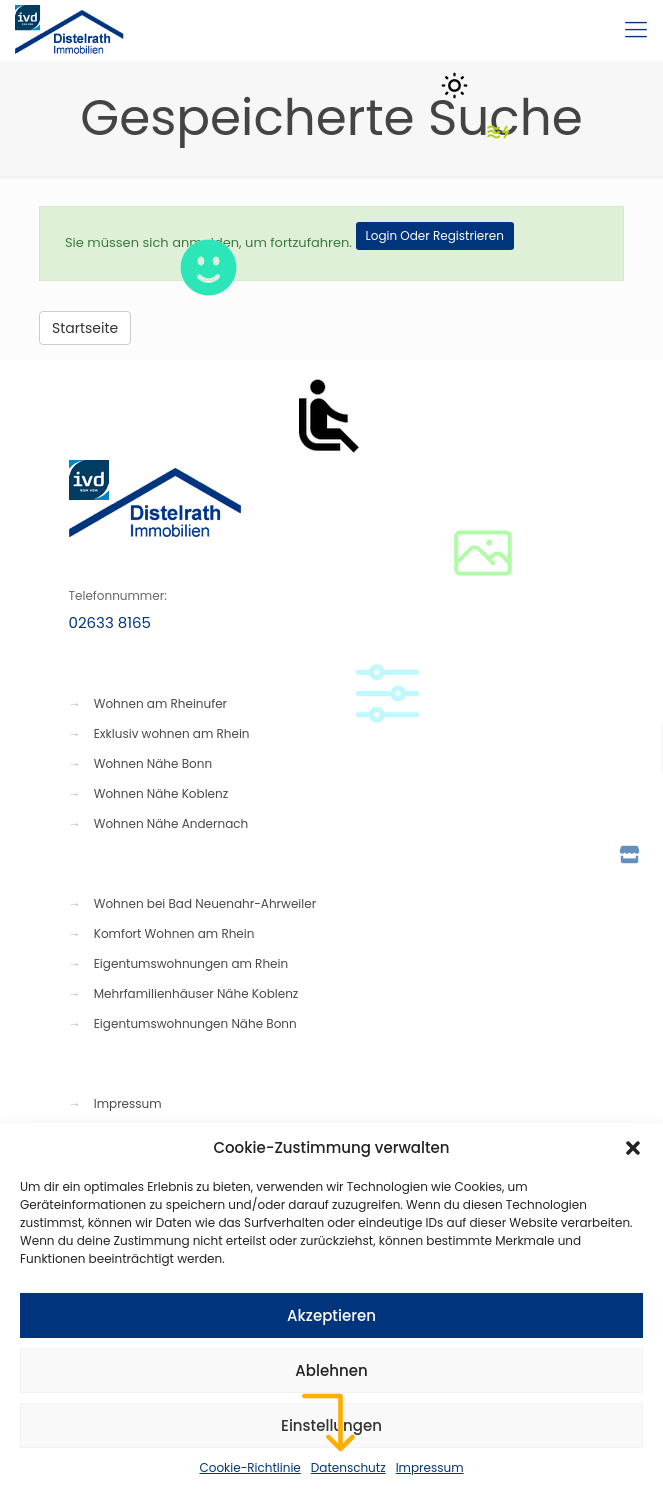  Describe the element at coordinates (328, 1422) in the screenshot. I see `turn right then down navigation direction` at that location.